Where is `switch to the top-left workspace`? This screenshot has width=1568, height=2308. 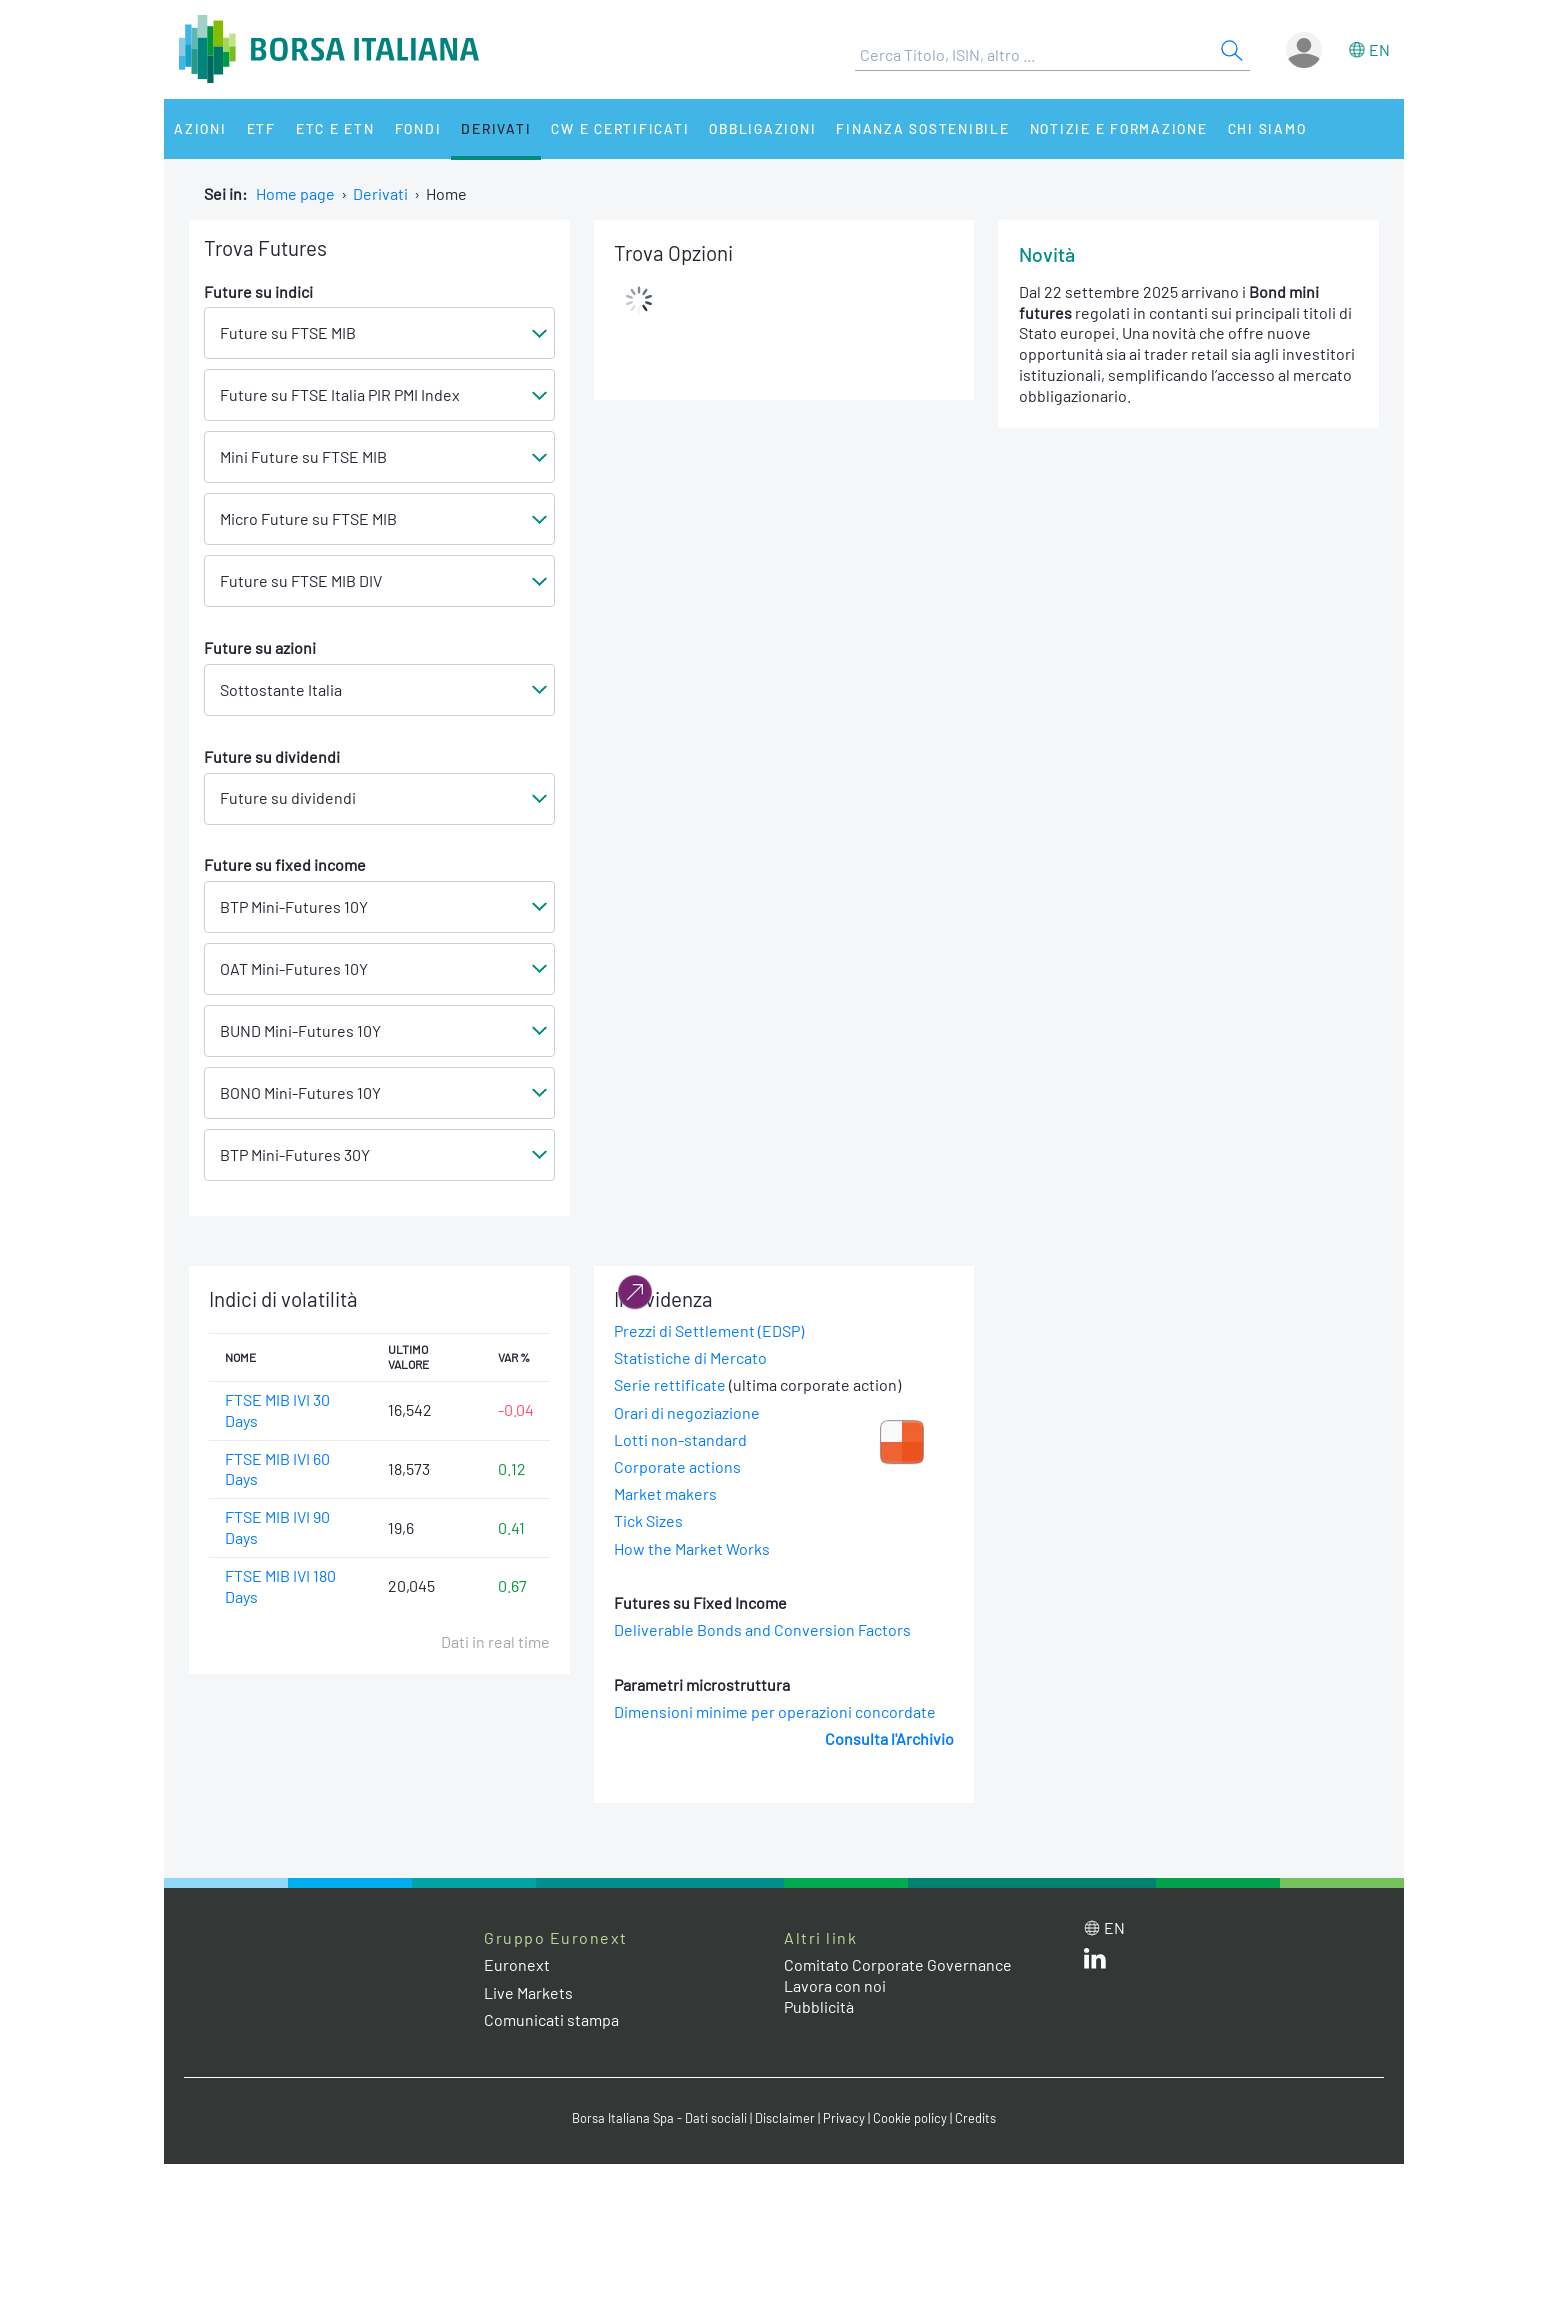 switch to the top-left workspace is located at coordinates (902, 1442).